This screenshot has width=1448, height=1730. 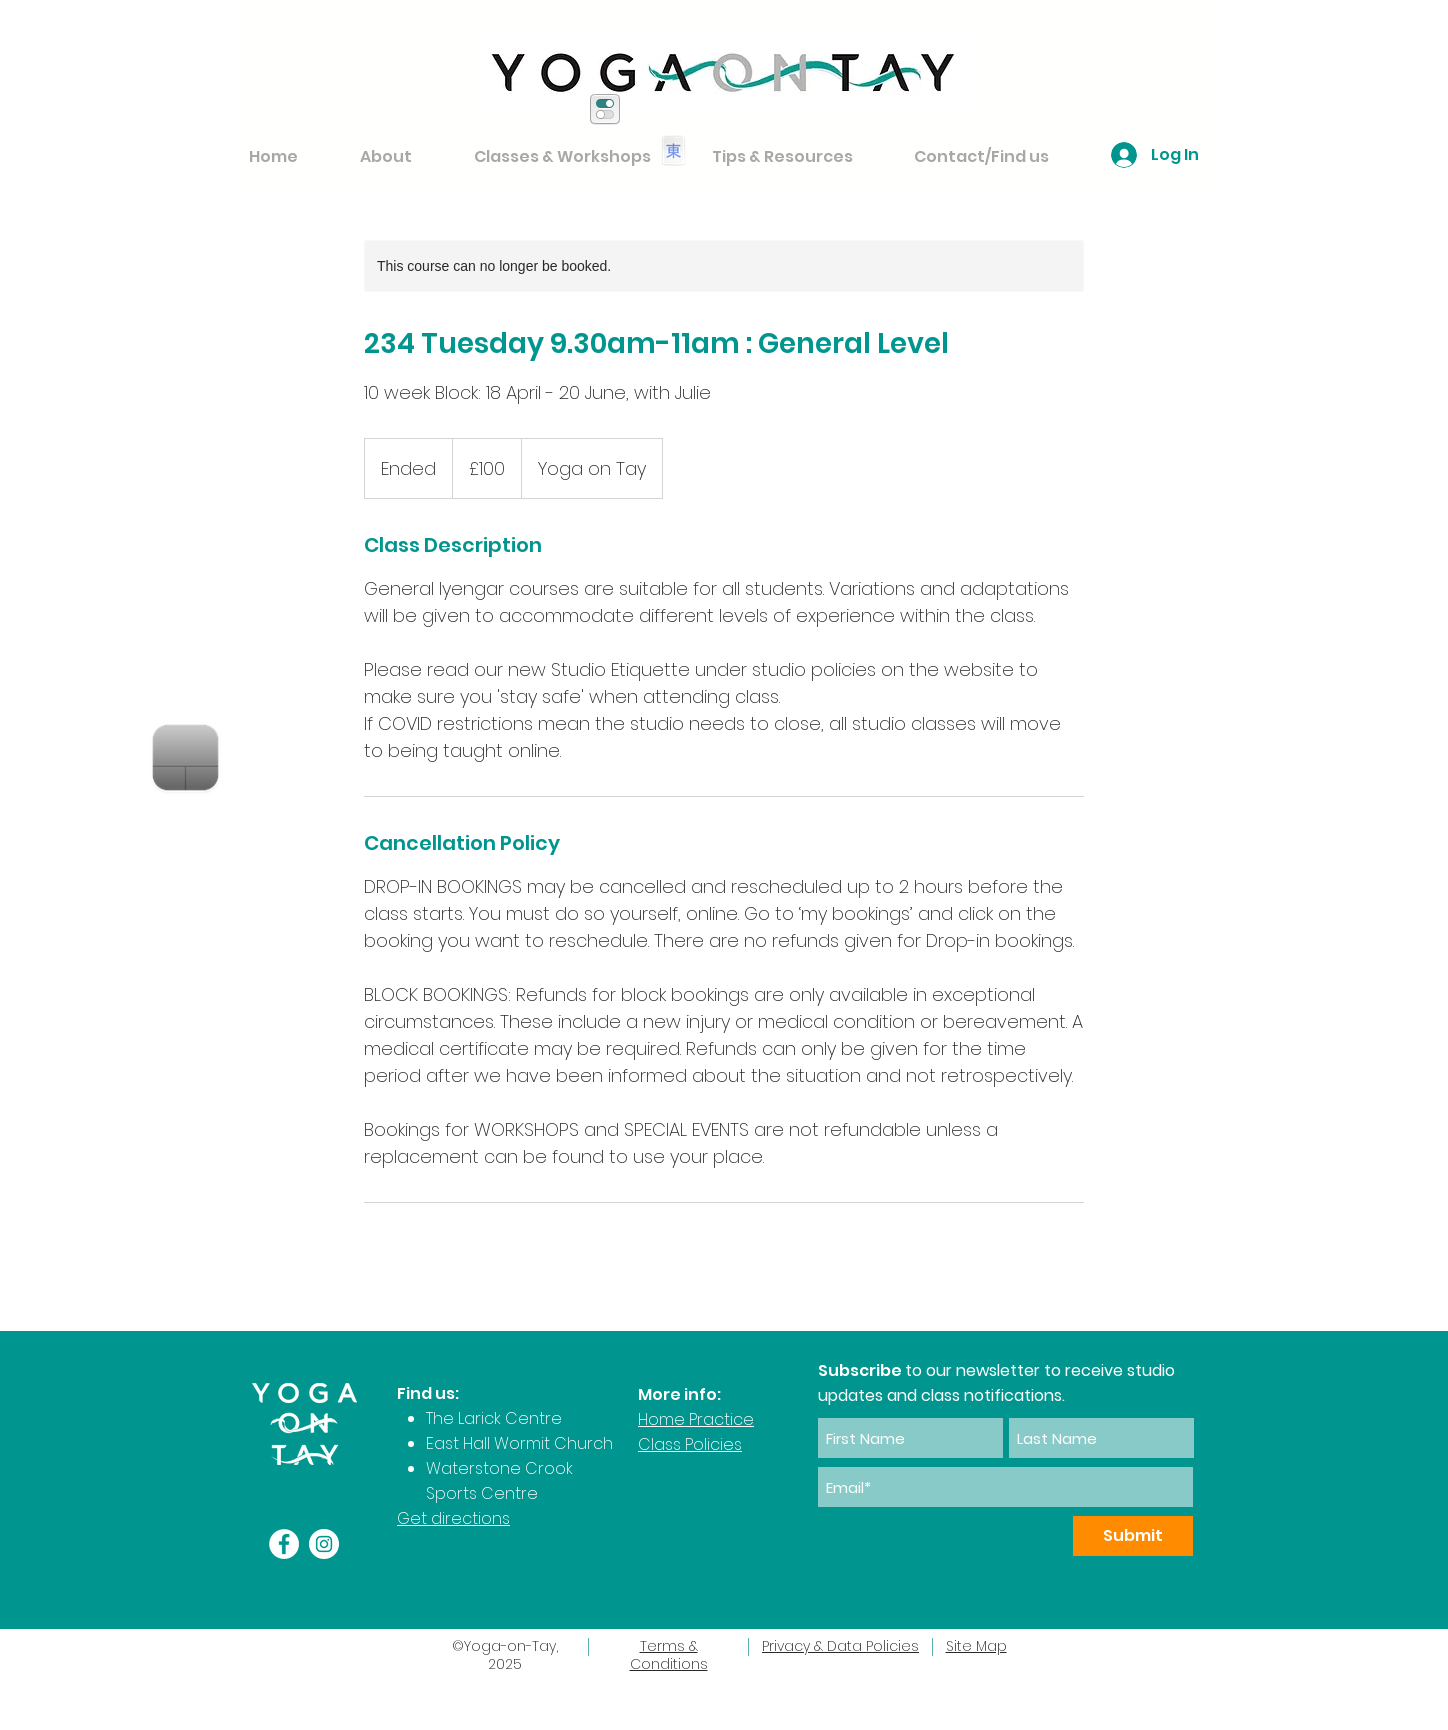 I want to click on launch the GNOME Mahjongg game, so click(x=673, y=150).